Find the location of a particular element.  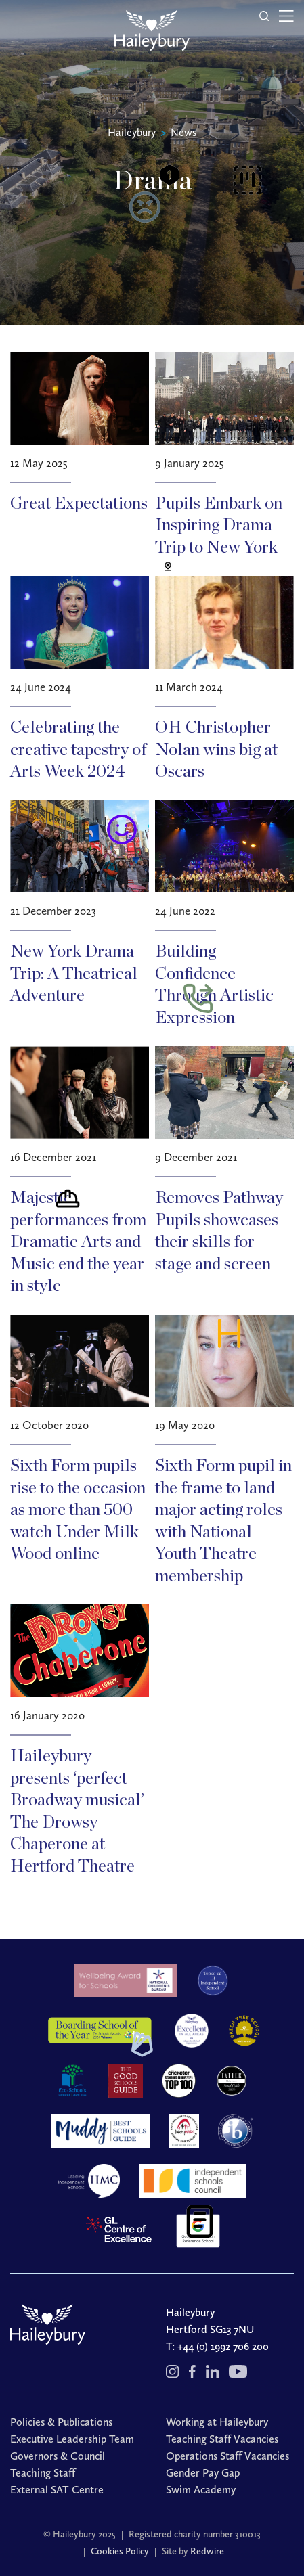

add an emoji or reaction is located at coordinates (122, 830).